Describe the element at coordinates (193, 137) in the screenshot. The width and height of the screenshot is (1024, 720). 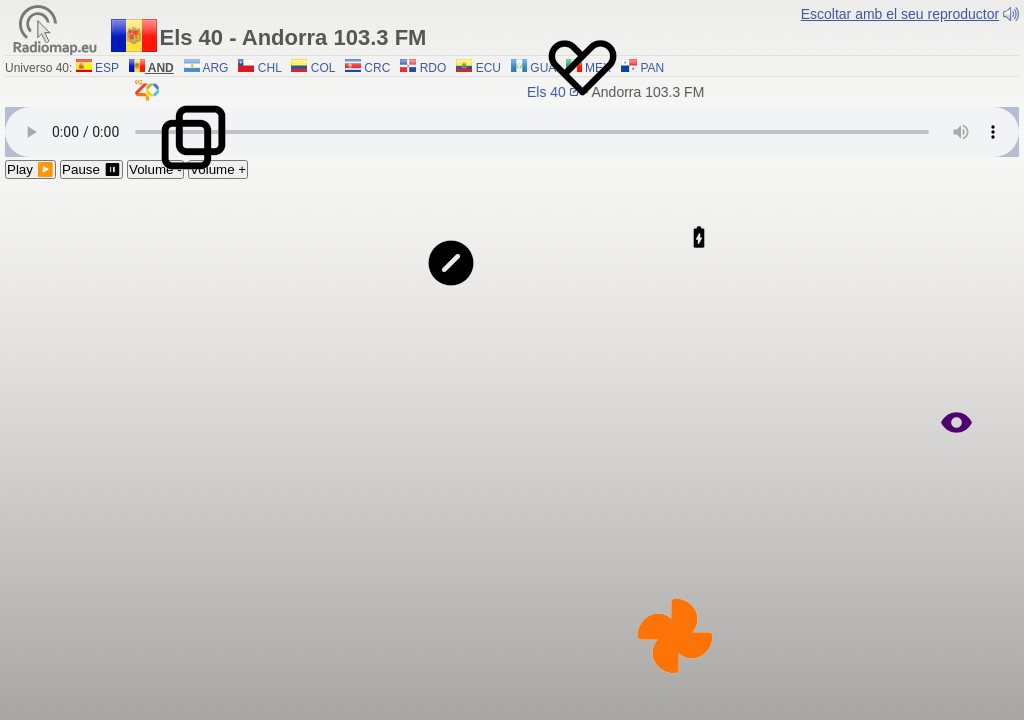
I see `view overlapping layers or intersecting objects` at that location.